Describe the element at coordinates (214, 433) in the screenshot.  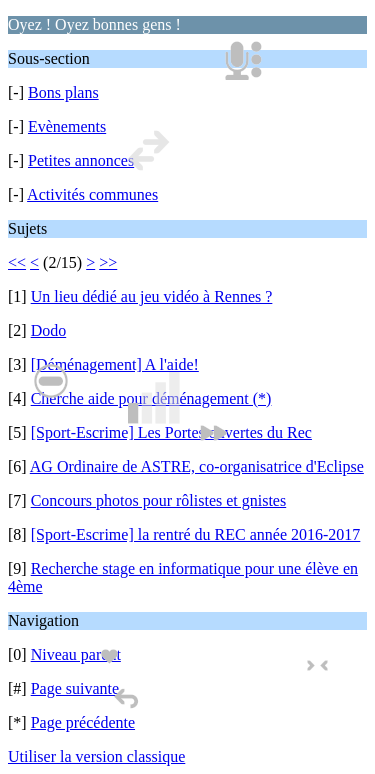
I see `fast forward media playback` at that location.